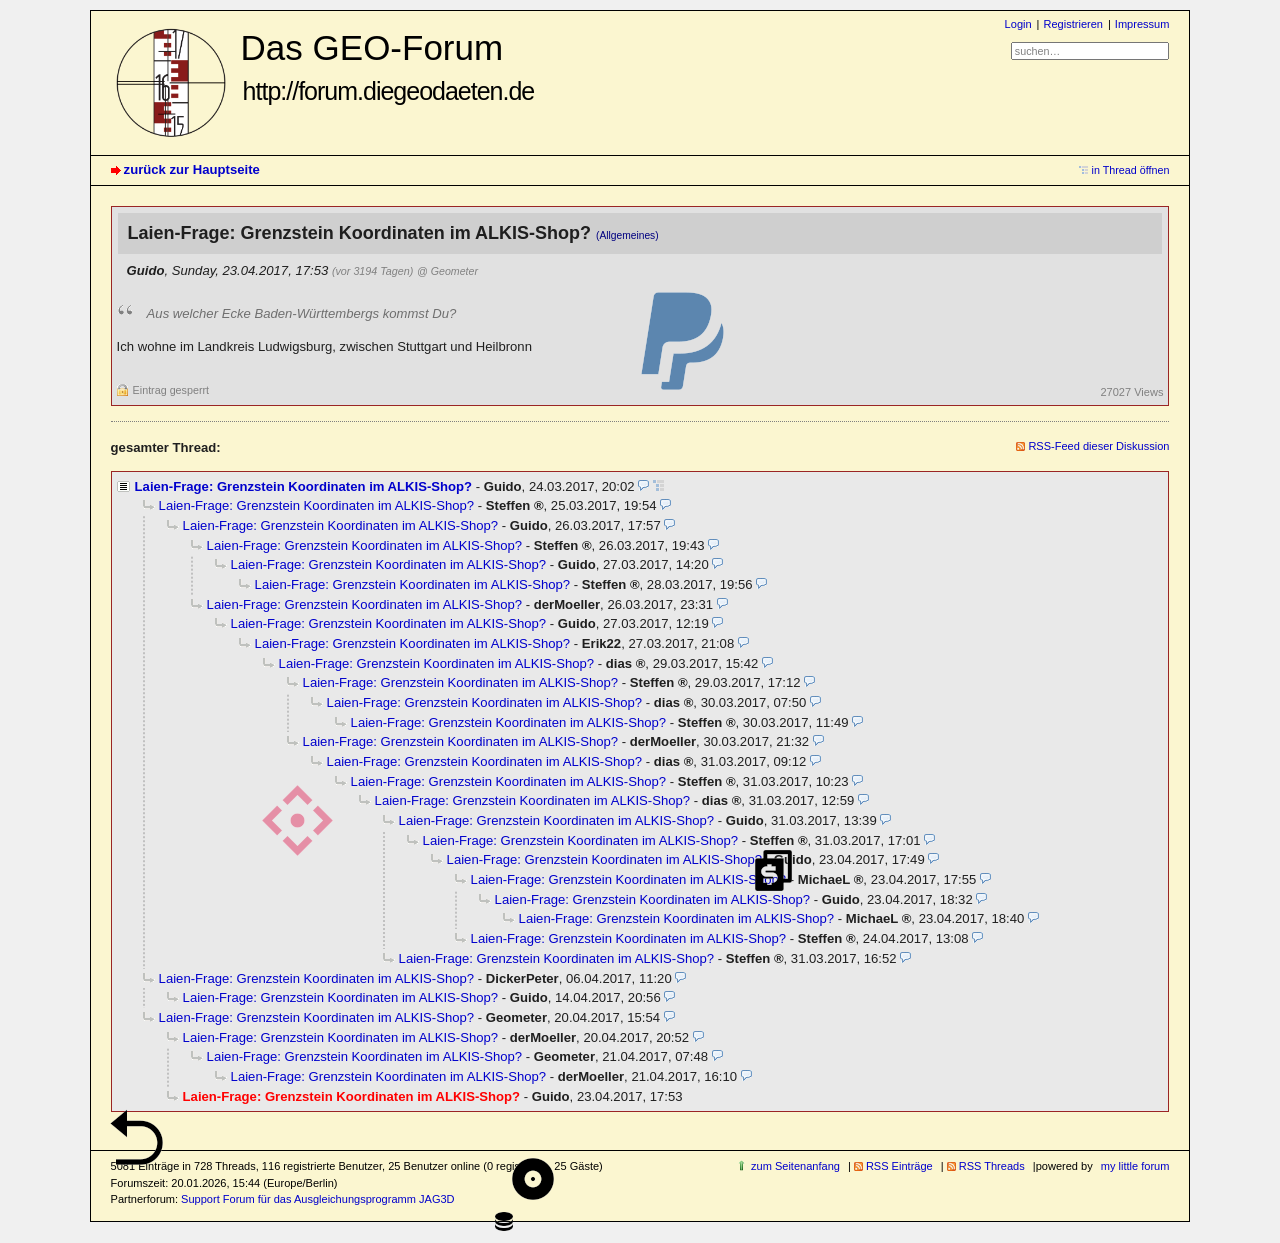  I want to click on pay with PayPal, so click(683, 339).